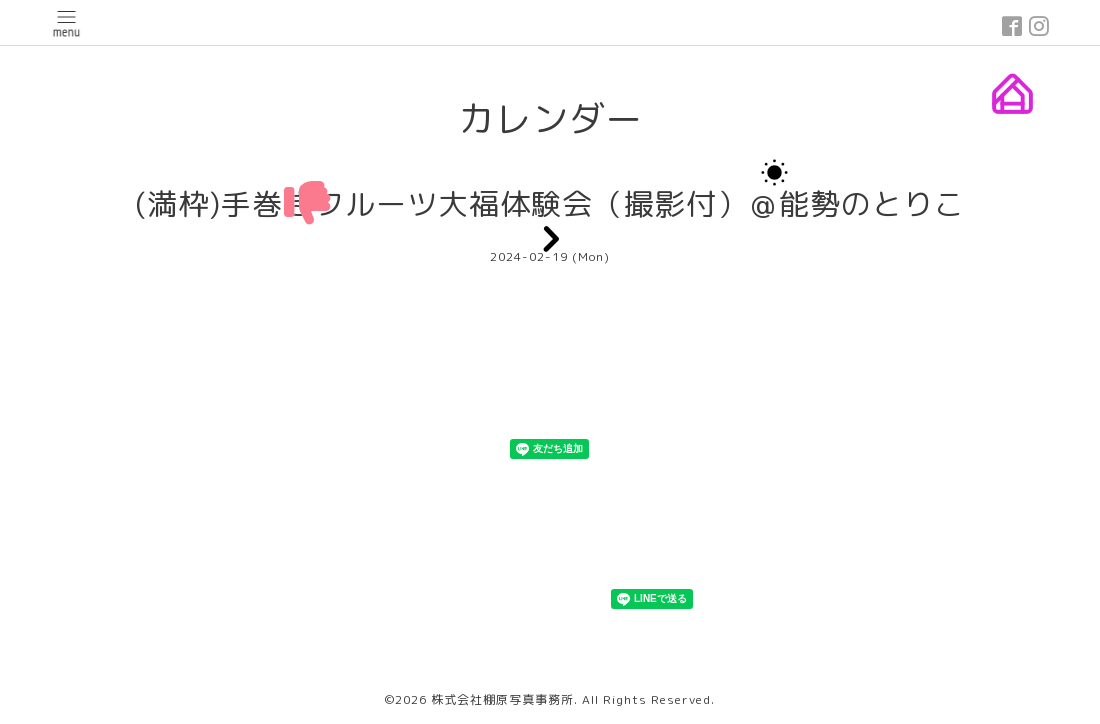 The height and width of the screenshot is (724, 1100). Describe the element at coordinates (774, 172) in the screenshot. I see `adjust screen brightness to low` at that location.